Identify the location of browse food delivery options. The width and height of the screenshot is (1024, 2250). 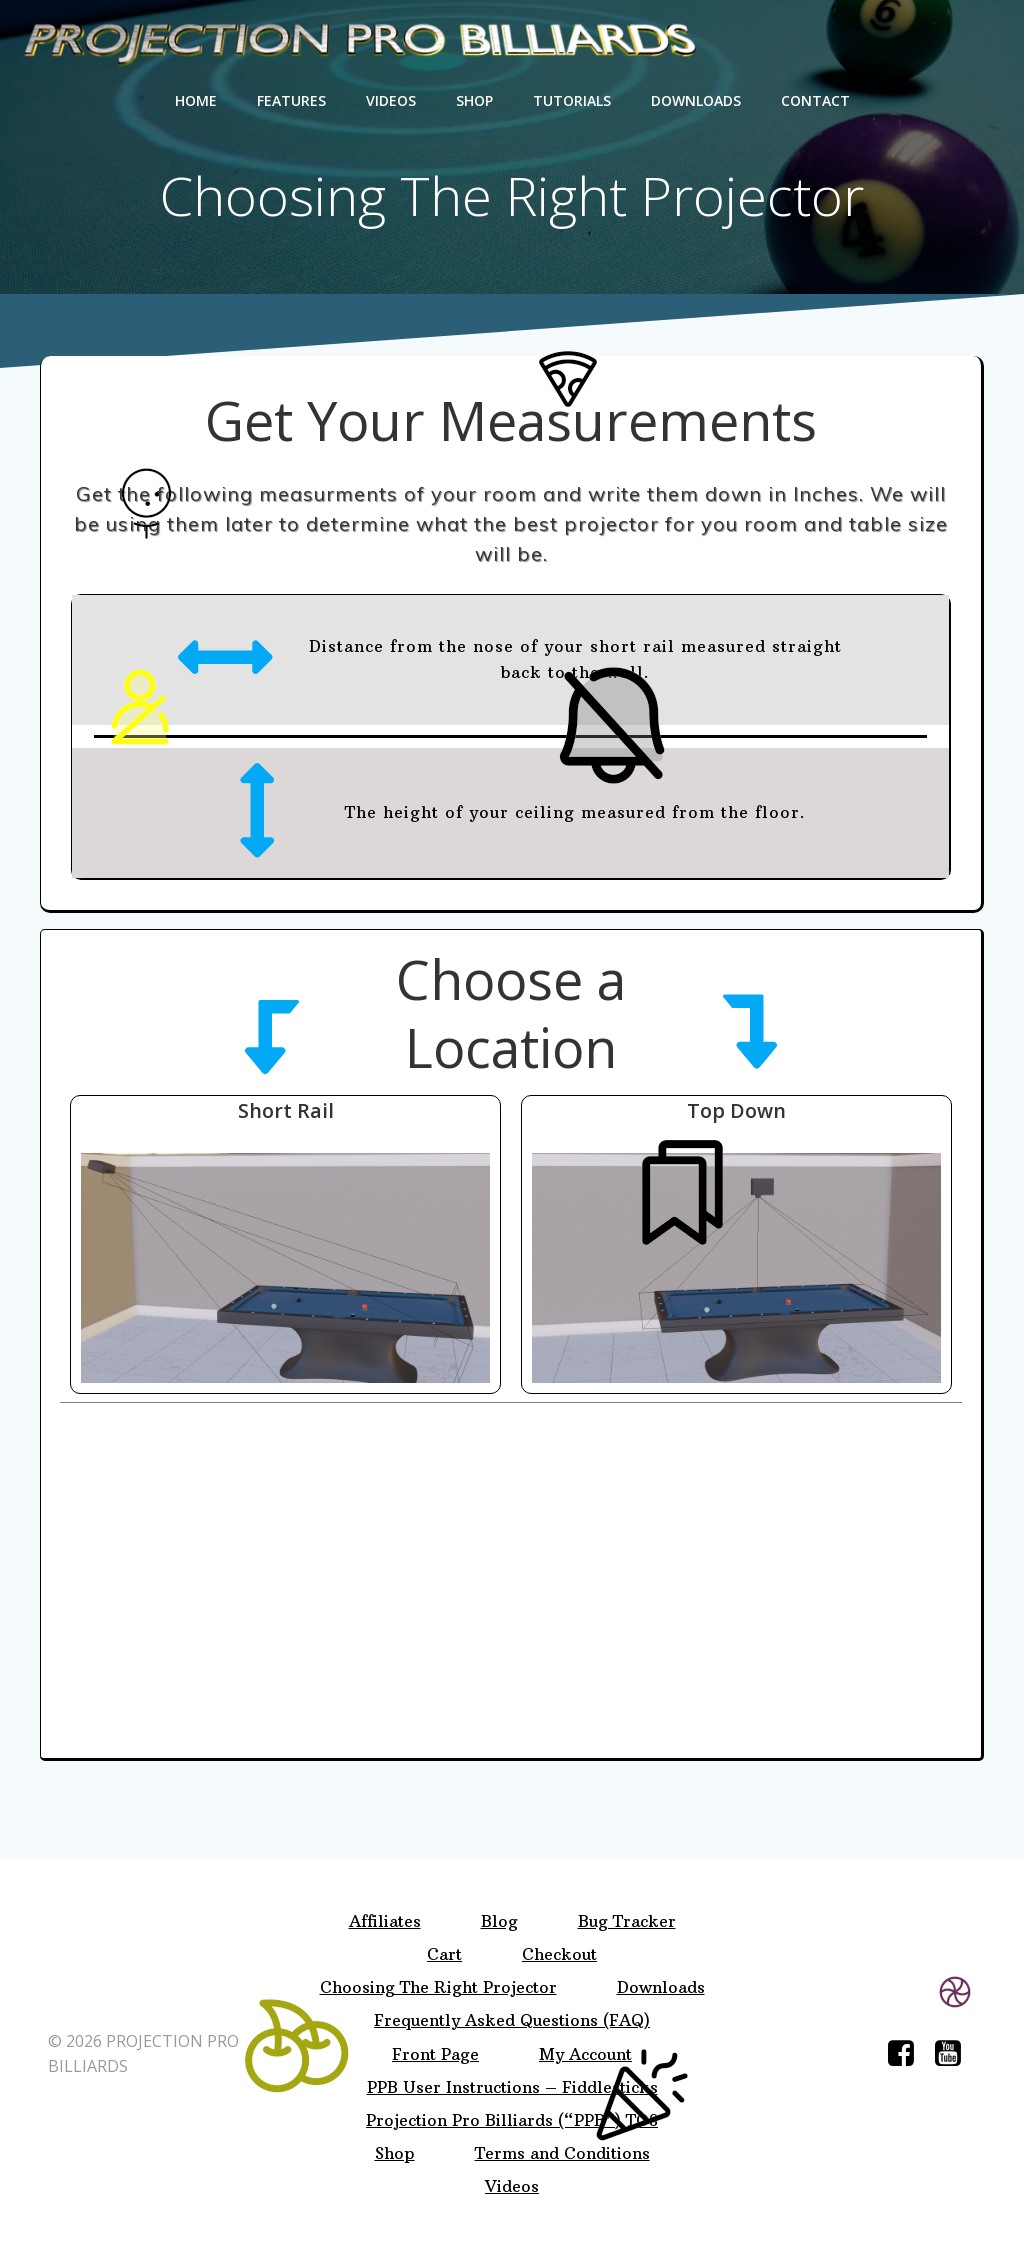
(568, 378).